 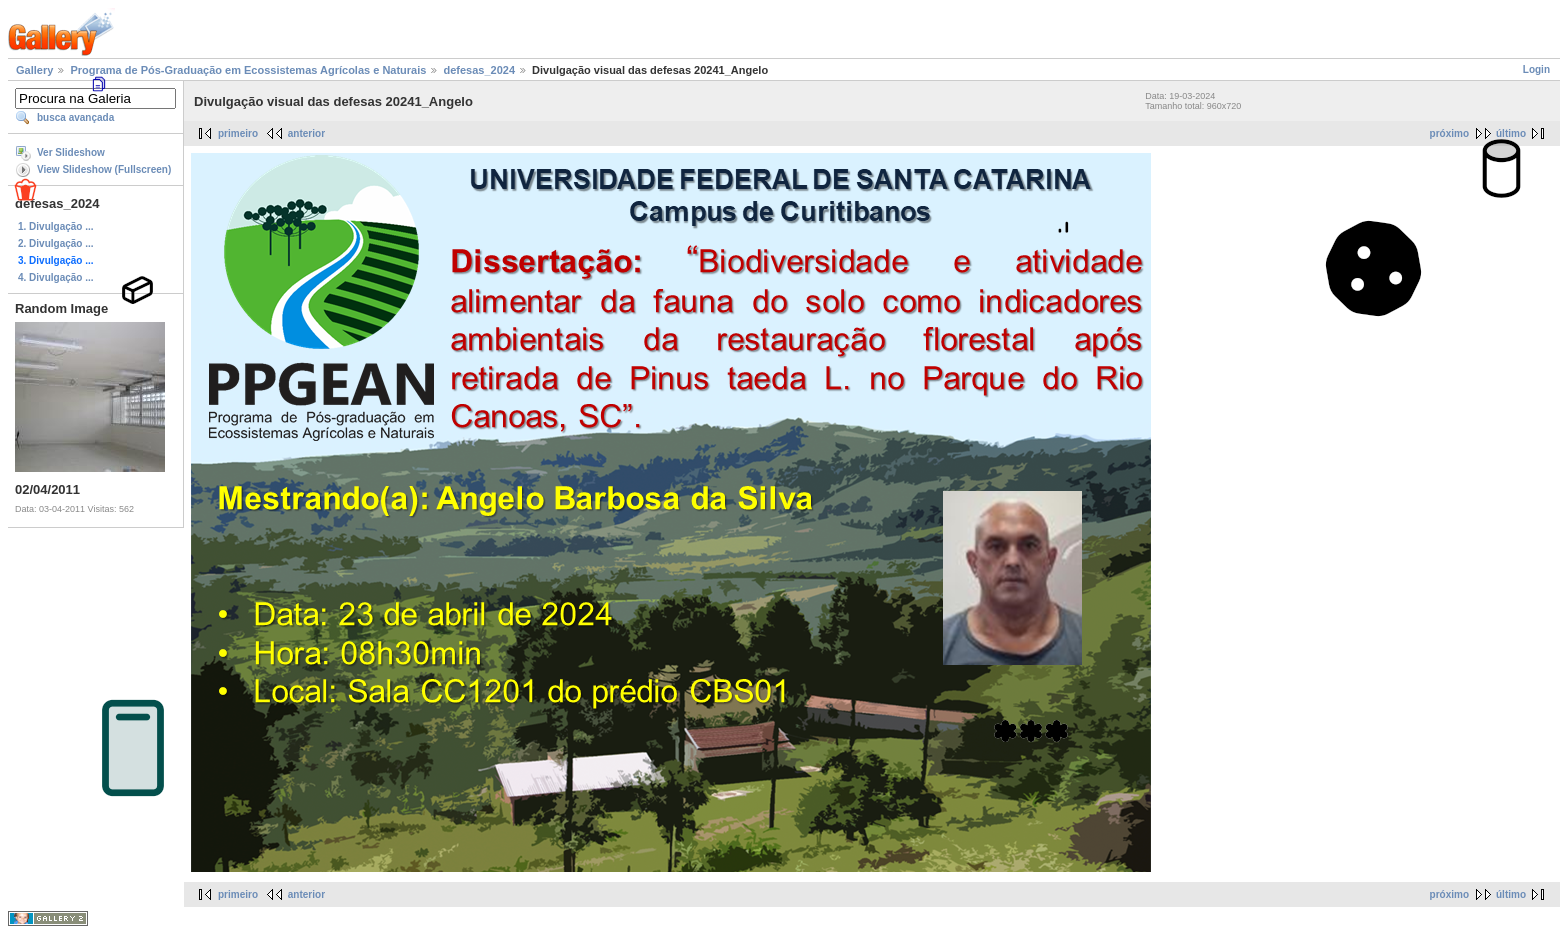 I want to click on view 3D object or model, so click(x=137, y=288).